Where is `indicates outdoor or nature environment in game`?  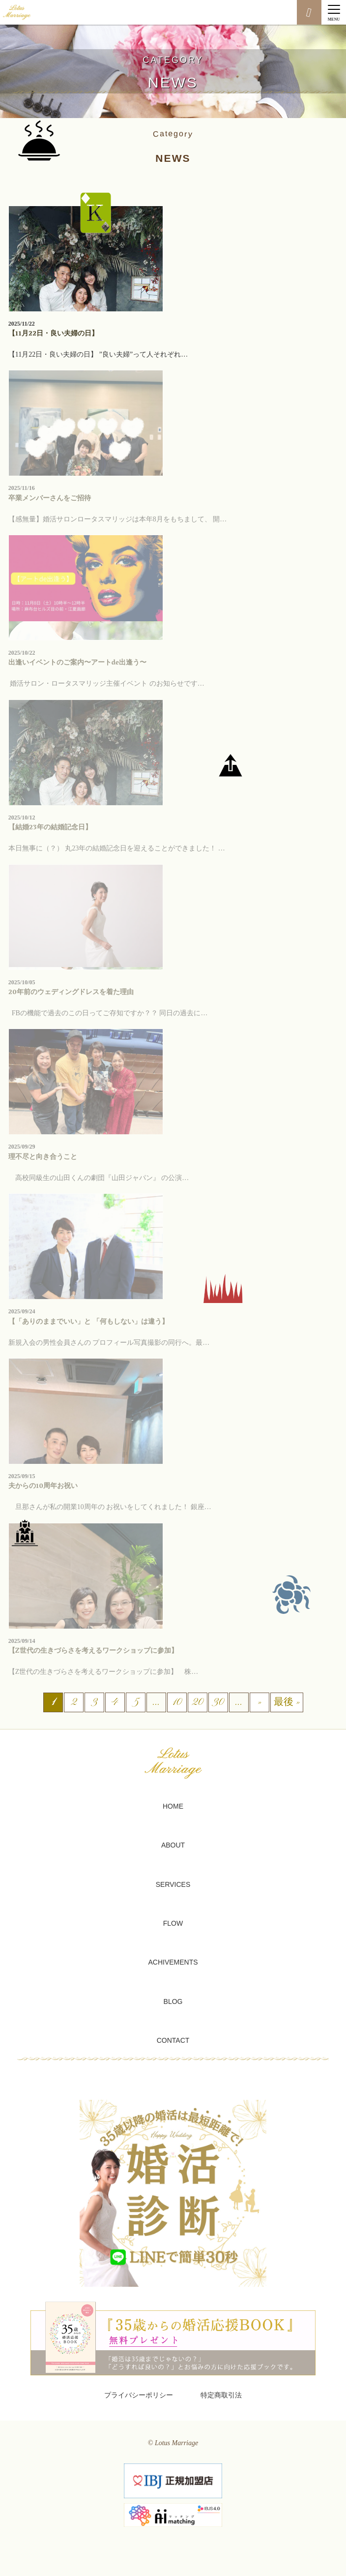 indicates outdoor or nature environment in game is located at coordinates (223, 1283).